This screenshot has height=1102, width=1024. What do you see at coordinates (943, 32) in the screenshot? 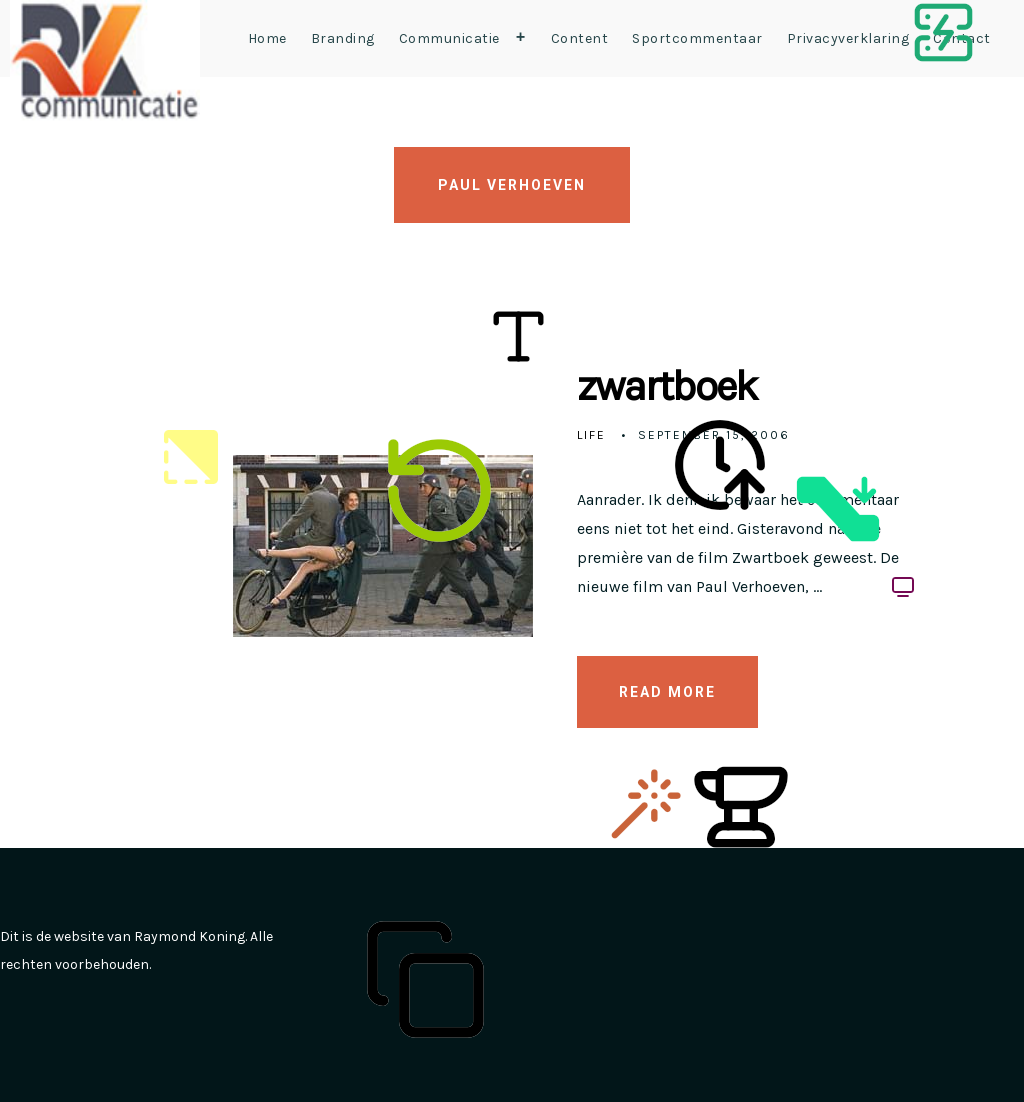
I see `indicates server failure or crash` at bounding box center [943, 32].